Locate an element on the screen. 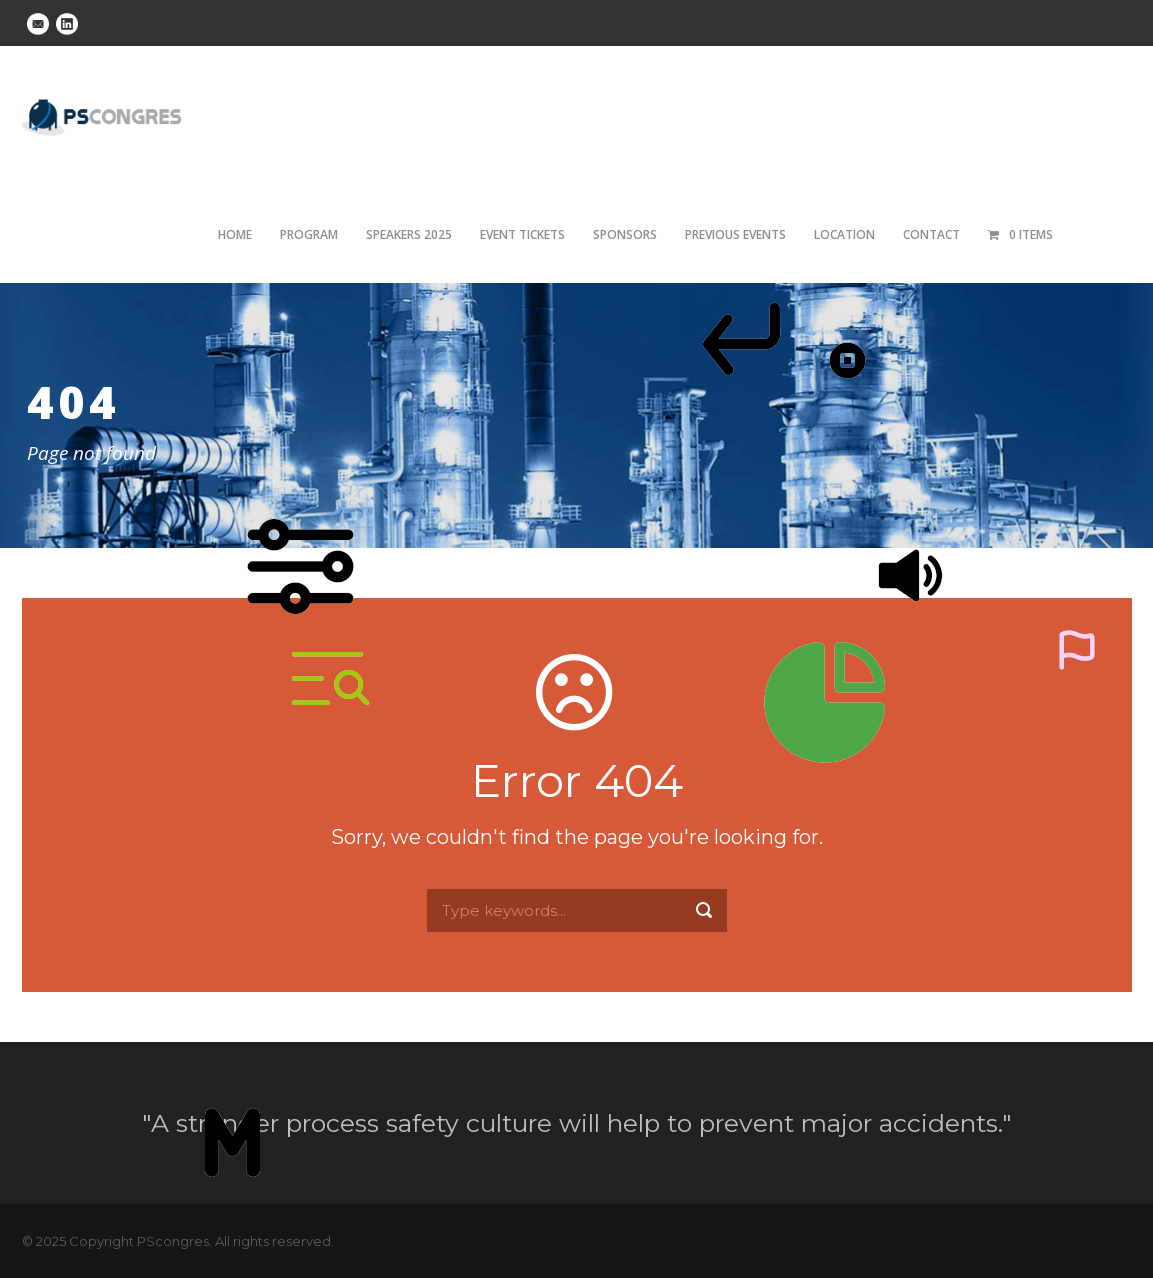 The image size is (1153, 1278). indicates medium size option is located at coordinates (232, 1142).